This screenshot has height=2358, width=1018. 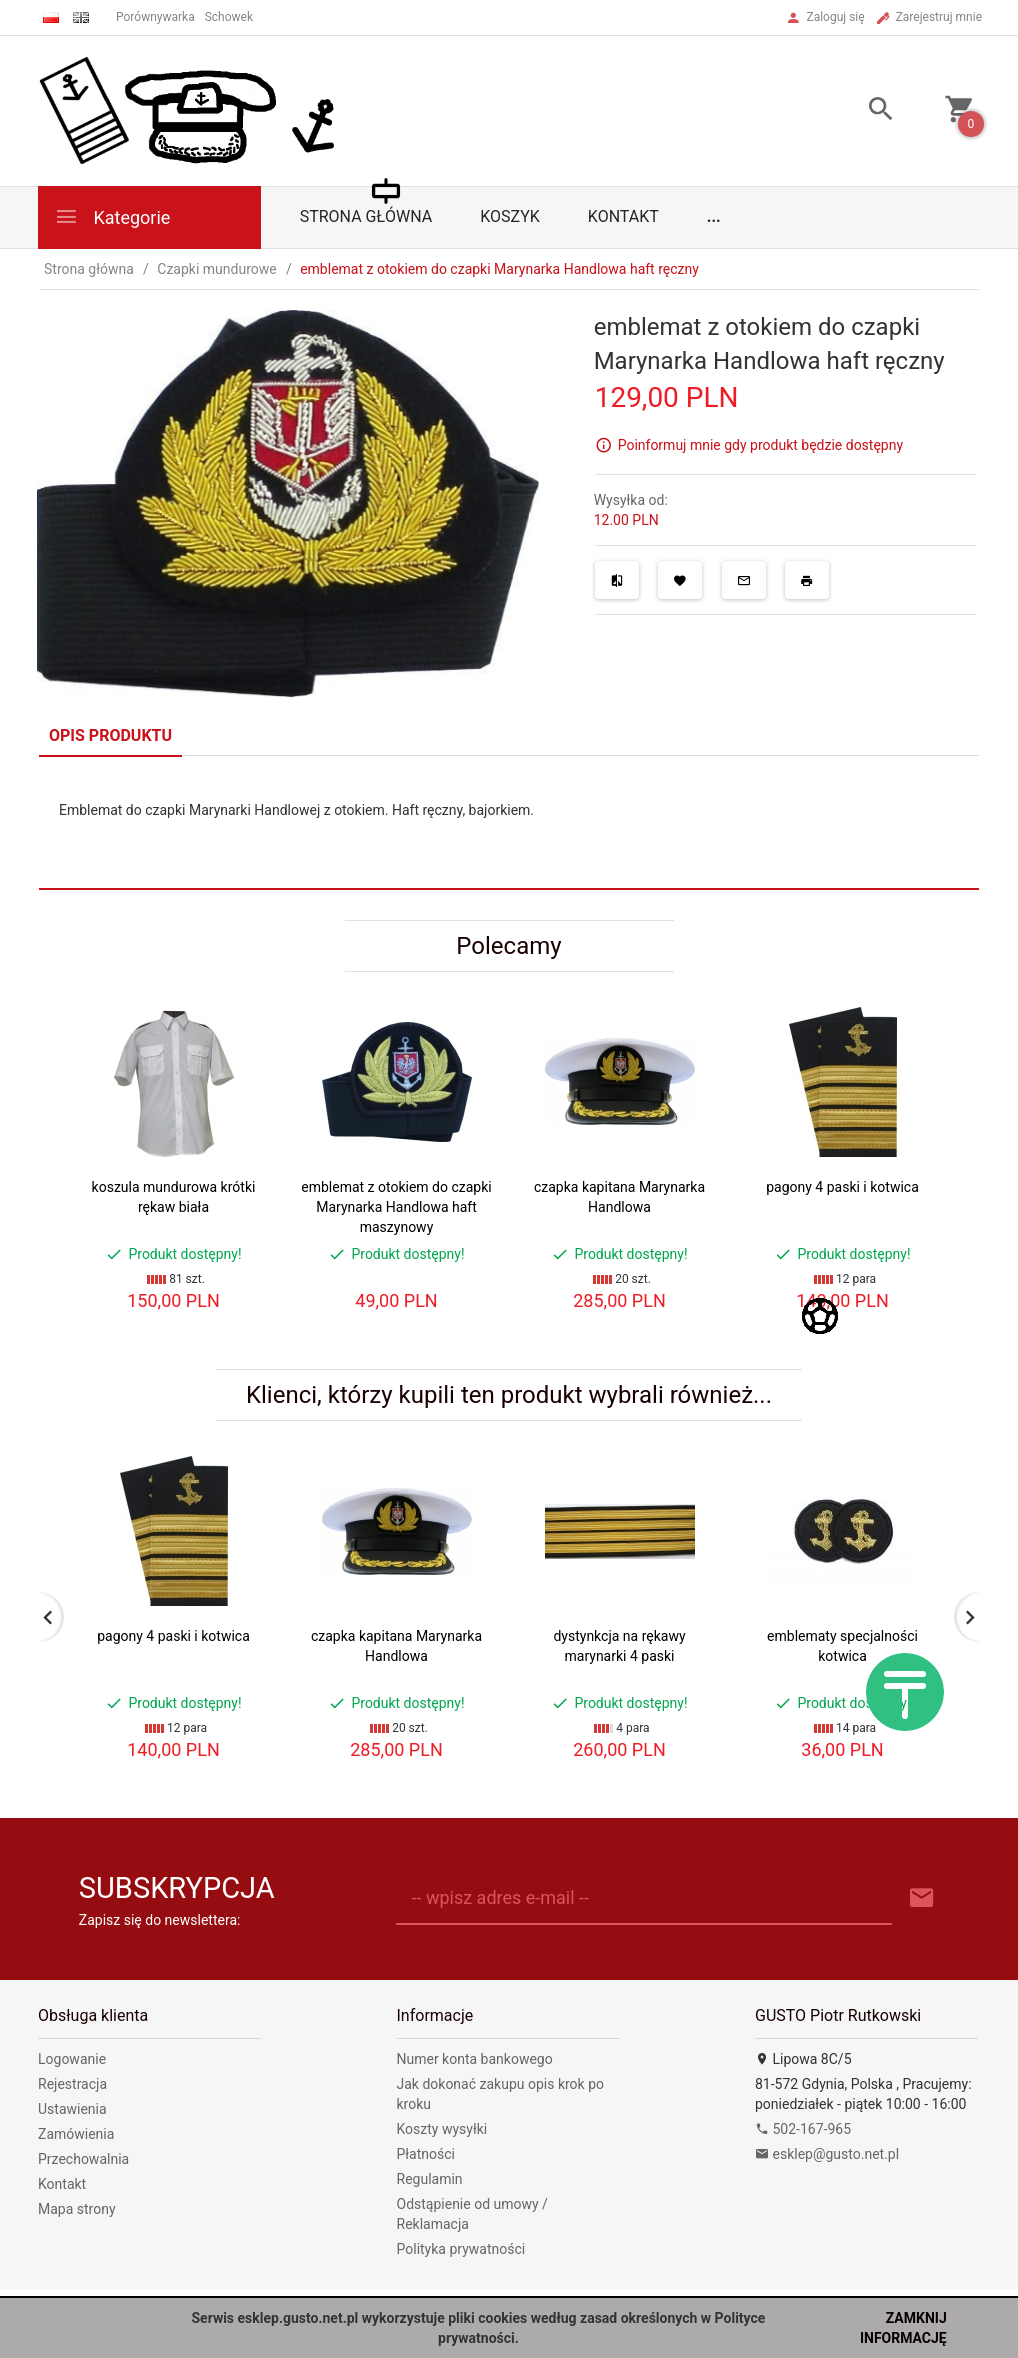 What do you see at coordinates (905, 1692) in the screenshot?
I see `indicates kazakhstani tenge currency` at bounding box center [905, 1692].